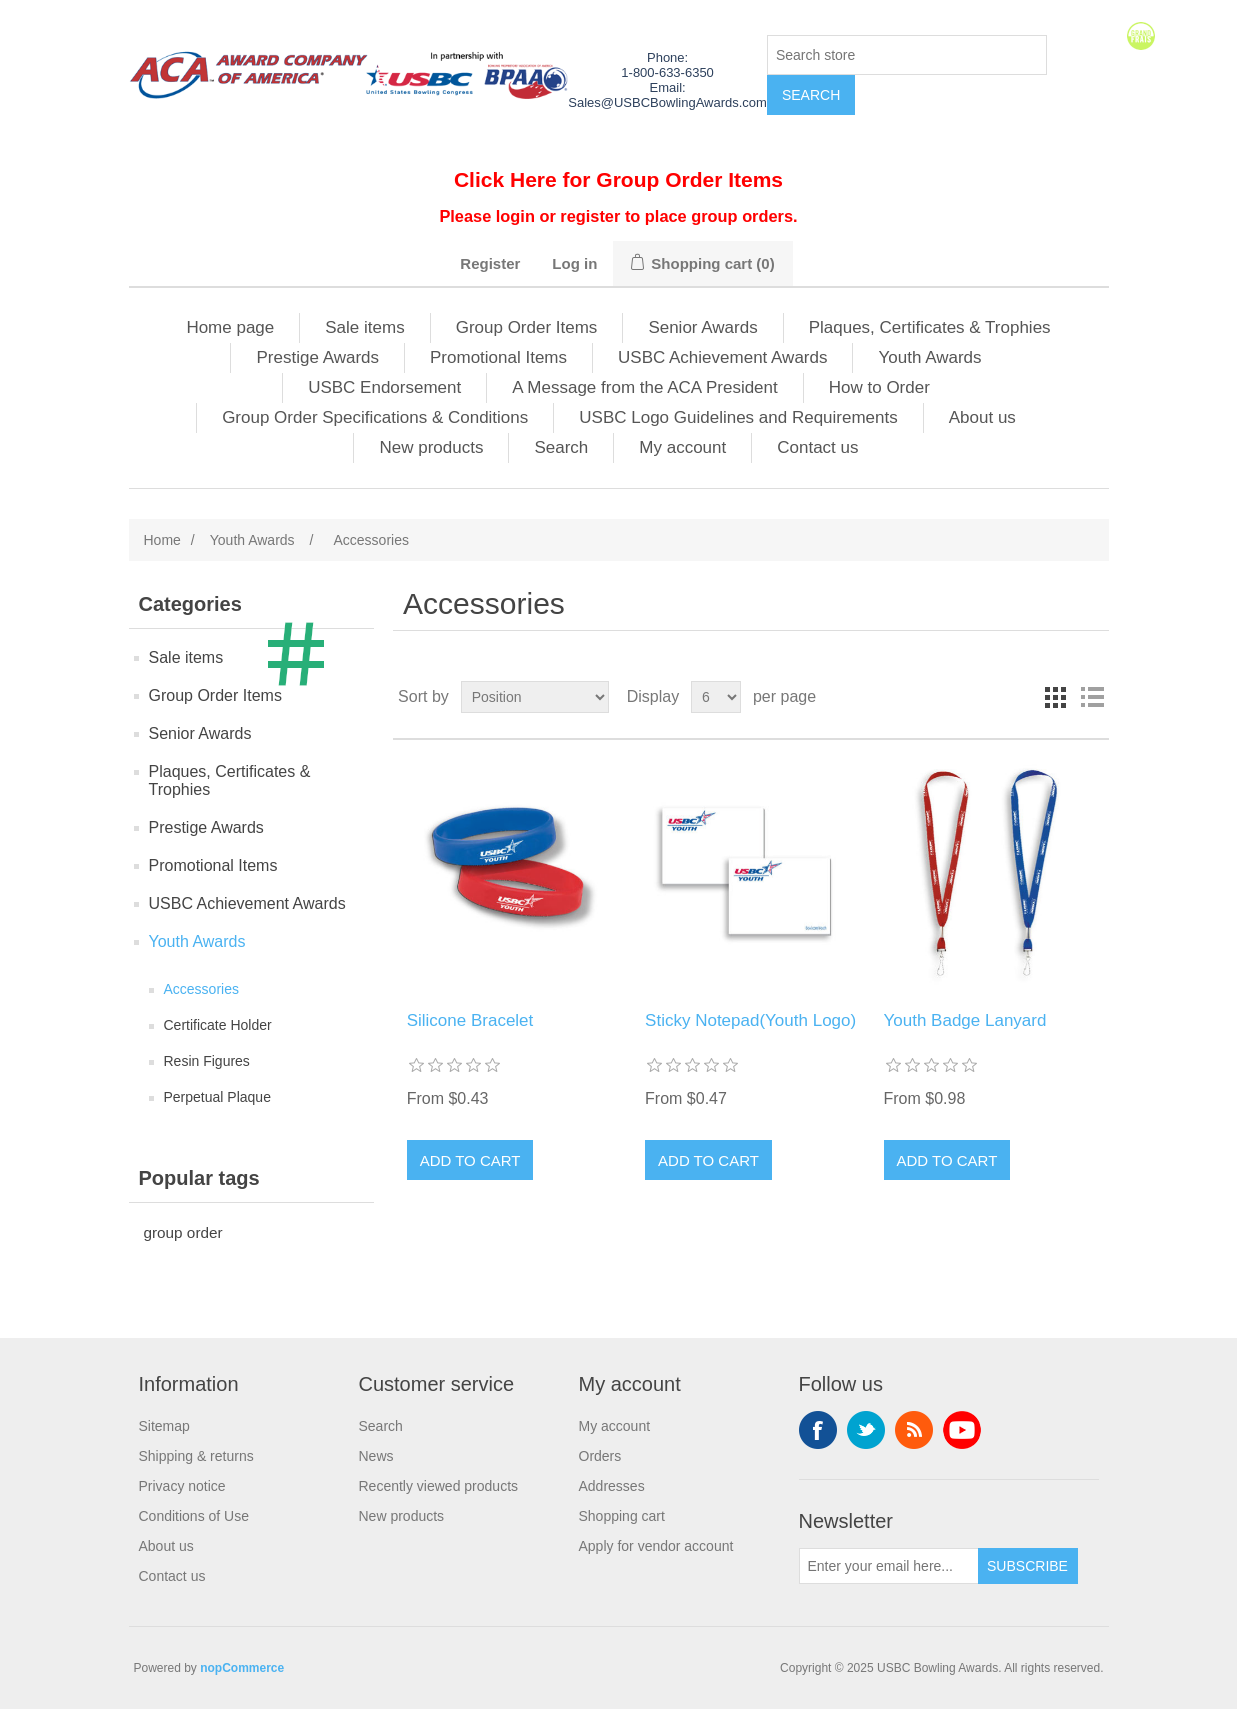 The width and height of the screenshot is (1237, 1709). What do you see at coordinates (296, 654) in the screenshot?
I see `add a hashtag or tag to content` at bounding box center [296, 654].